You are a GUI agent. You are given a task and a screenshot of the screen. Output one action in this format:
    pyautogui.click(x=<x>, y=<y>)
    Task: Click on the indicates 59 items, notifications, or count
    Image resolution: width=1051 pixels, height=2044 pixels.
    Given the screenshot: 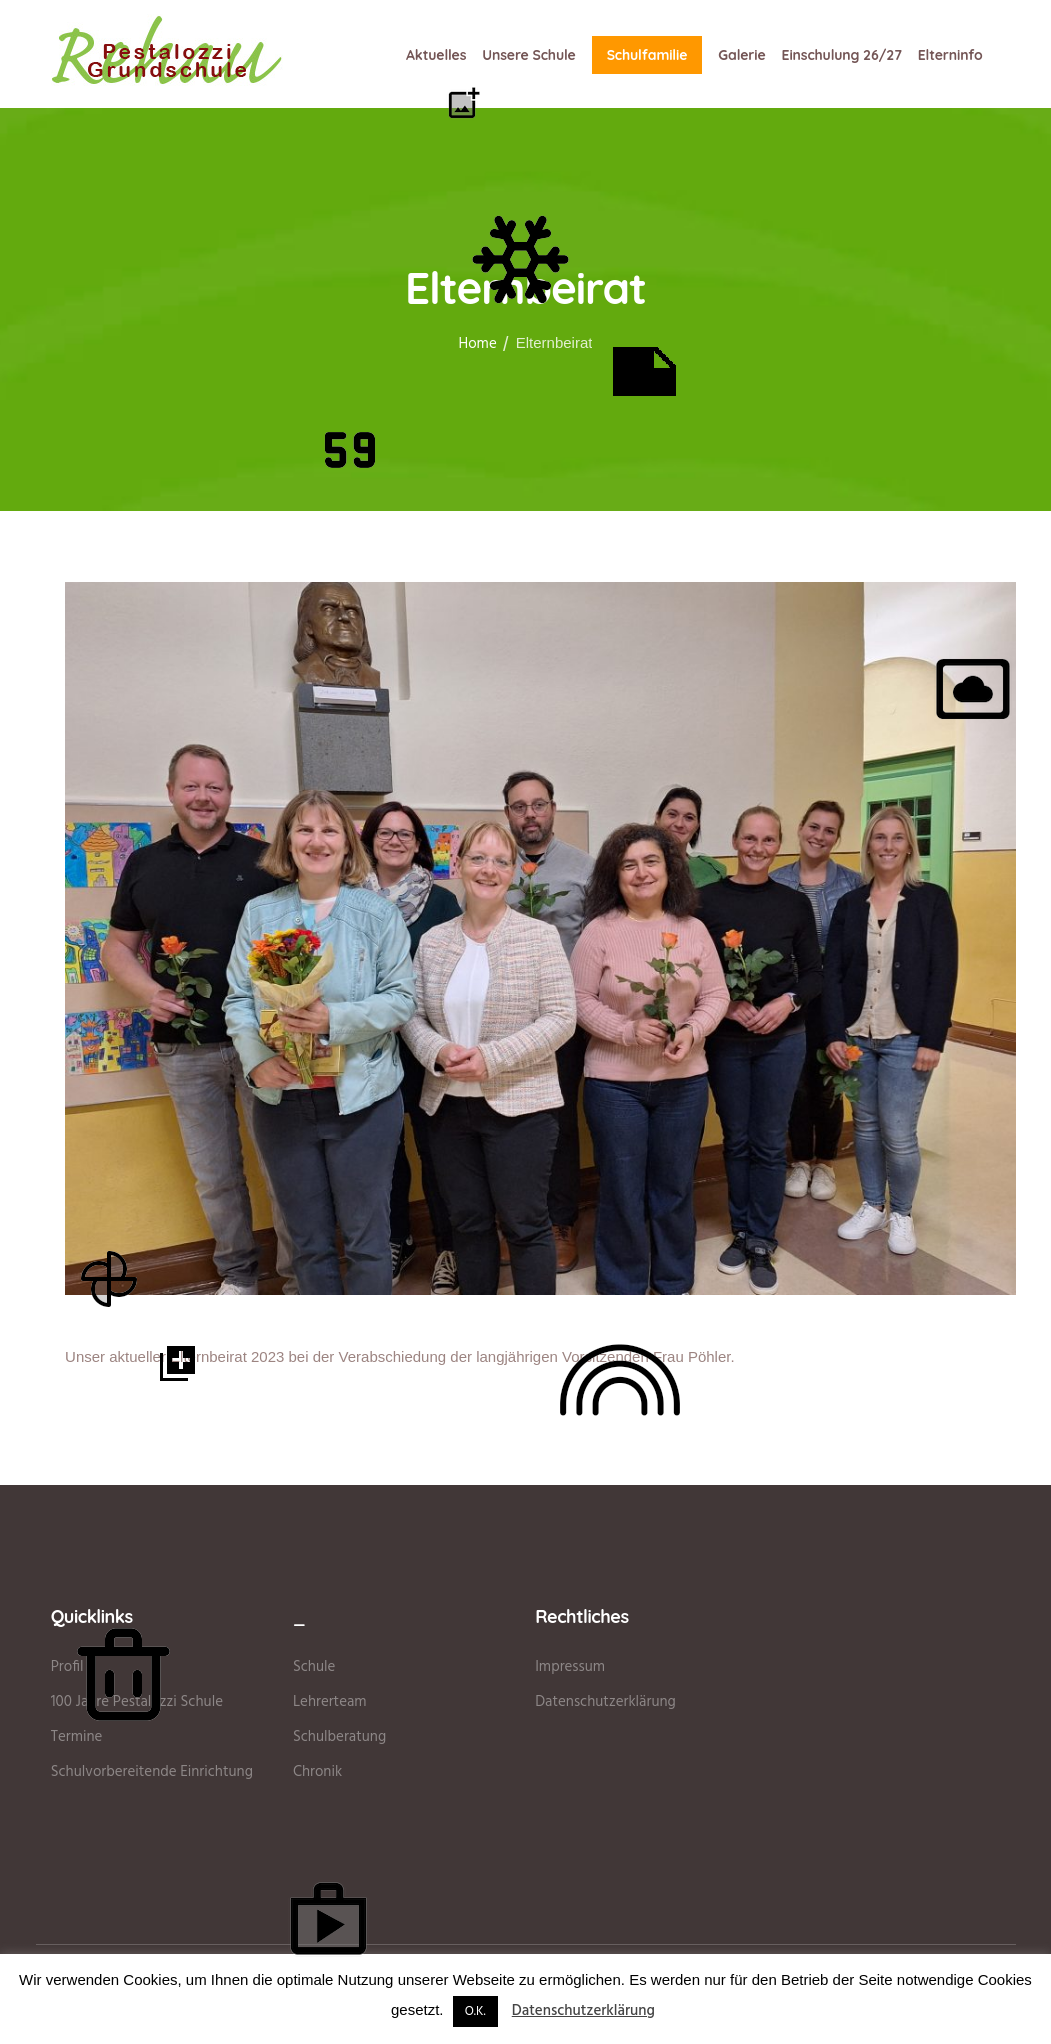 What is the action you would take?
    pyautogui.click(x=350, y=450)
    